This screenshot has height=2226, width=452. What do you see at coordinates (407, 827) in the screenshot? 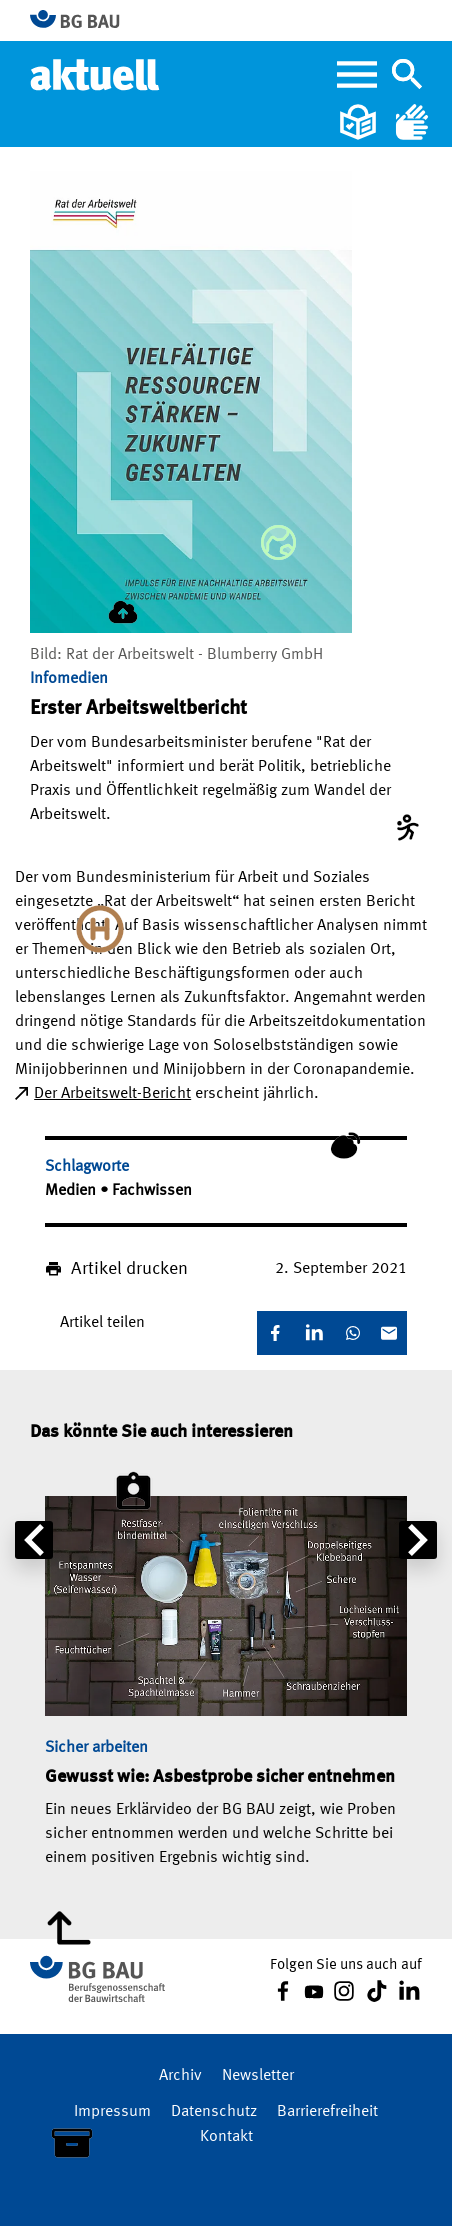
I see `access throwing or toss-related sports activities` at bounding box center [407, 827].